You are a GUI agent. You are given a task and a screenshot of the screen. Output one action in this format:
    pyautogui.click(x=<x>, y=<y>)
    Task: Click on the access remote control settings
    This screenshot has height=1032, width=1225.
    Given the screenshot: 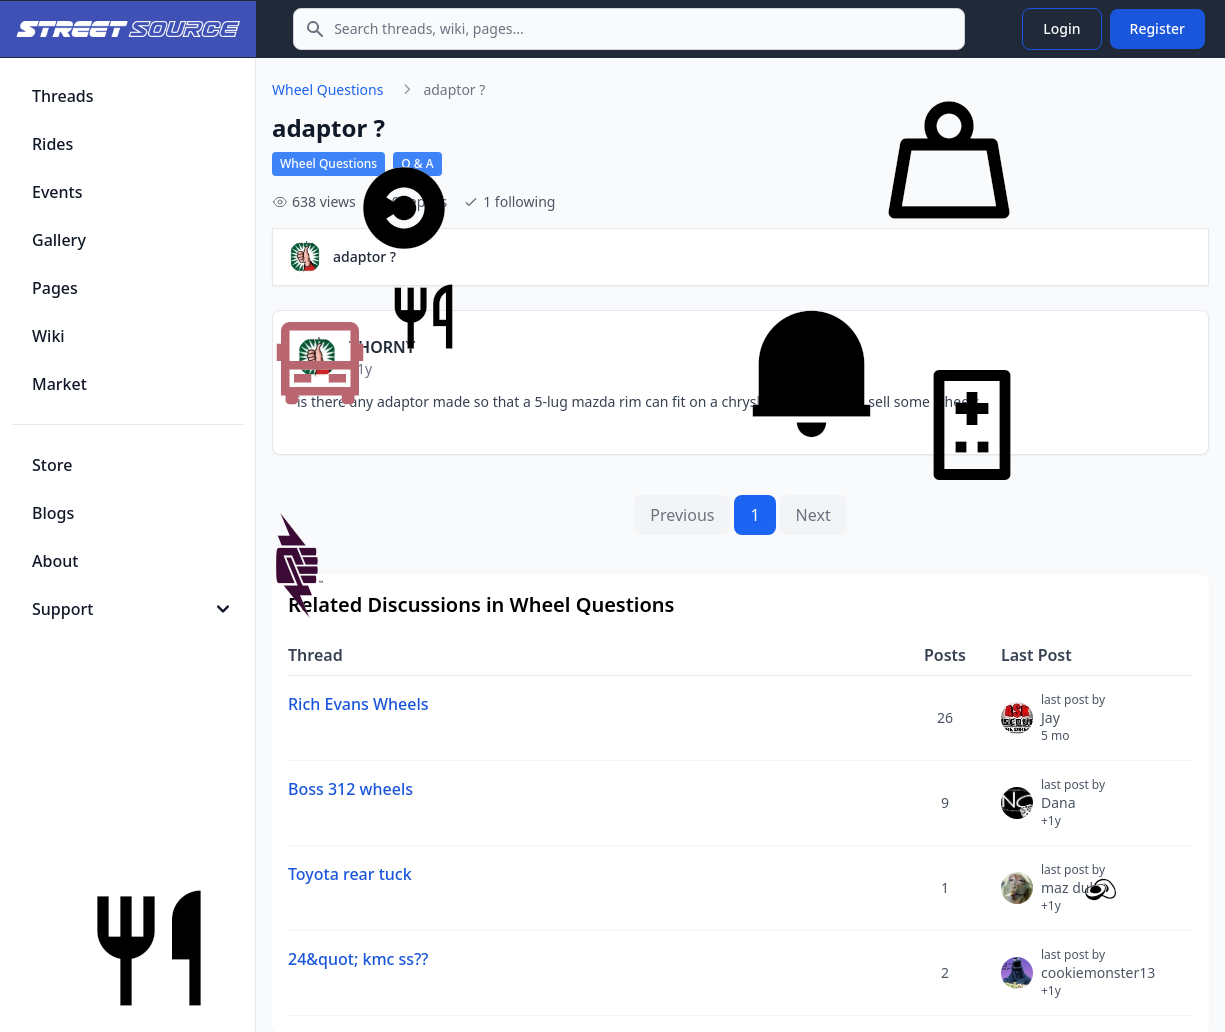 What is the action you would take?
    pyautogui.click(x=972, y=425)
    